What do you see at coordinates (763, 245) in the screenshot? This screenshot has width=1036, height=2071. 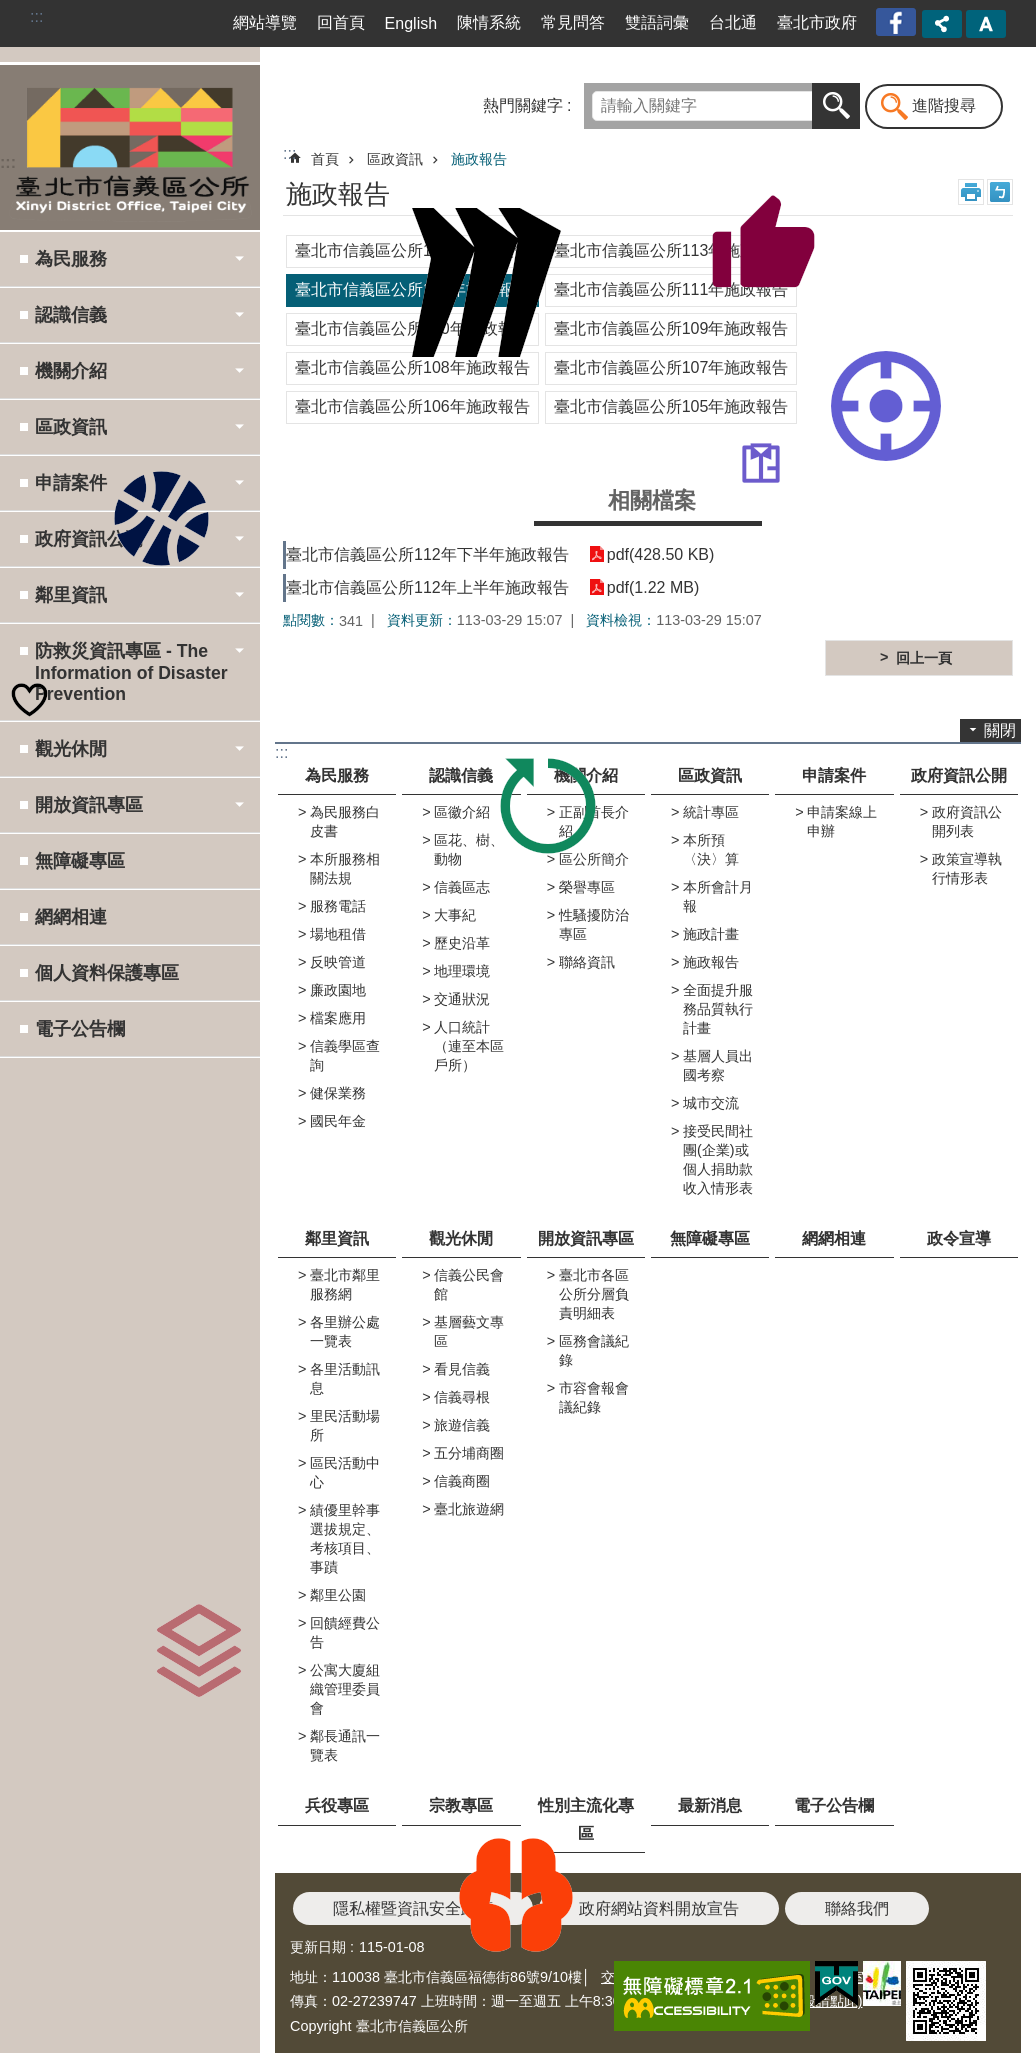 I see `like or upvote content` at bounding box center [763, 245].